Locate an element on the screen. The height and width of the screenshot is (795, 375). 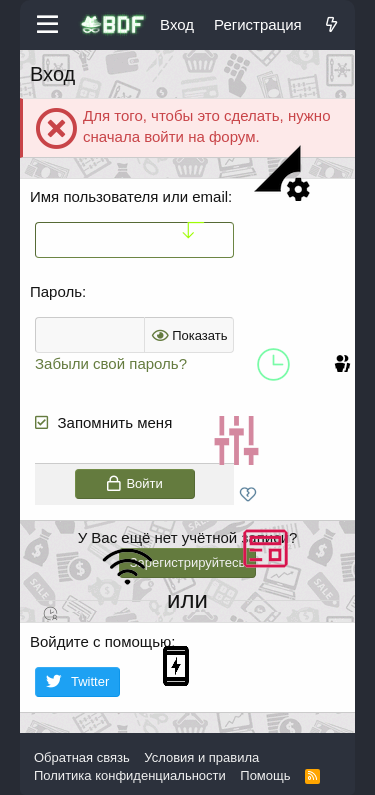
view time or clock settings is located at coordinates (273, 364).